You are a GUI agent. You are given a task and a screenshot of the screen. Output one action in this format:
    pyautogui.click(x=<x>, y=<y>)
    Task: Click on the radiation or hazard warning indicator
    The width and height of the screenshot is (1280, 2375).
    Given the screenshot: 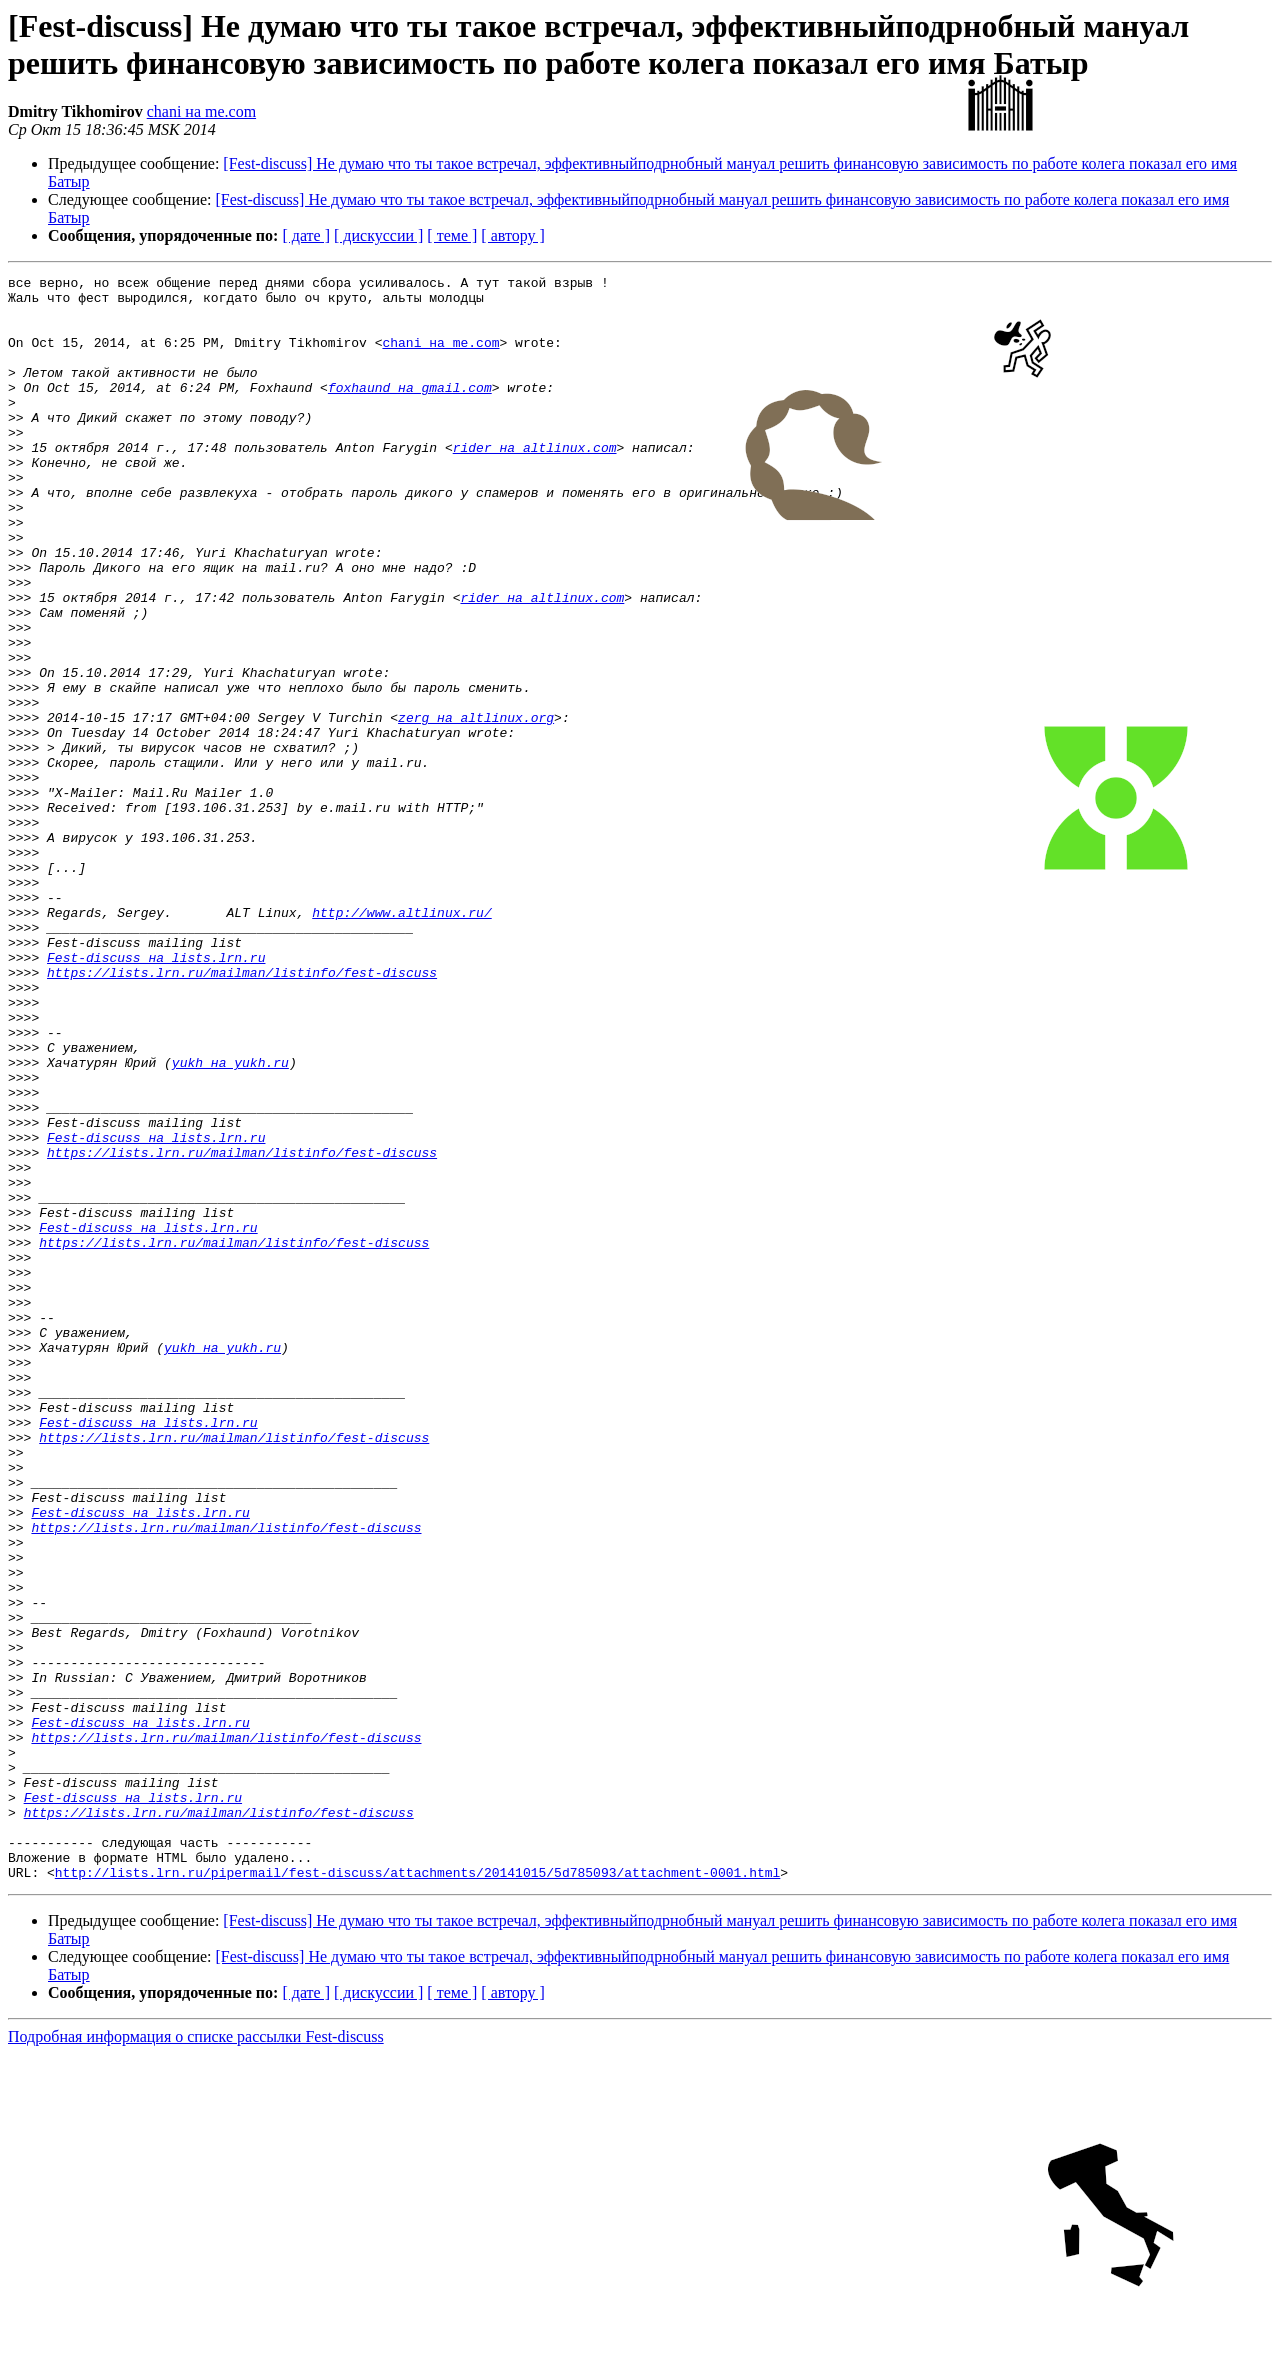 What is the action you would take?
    pyautogui.click(x=1116, y=798)
    